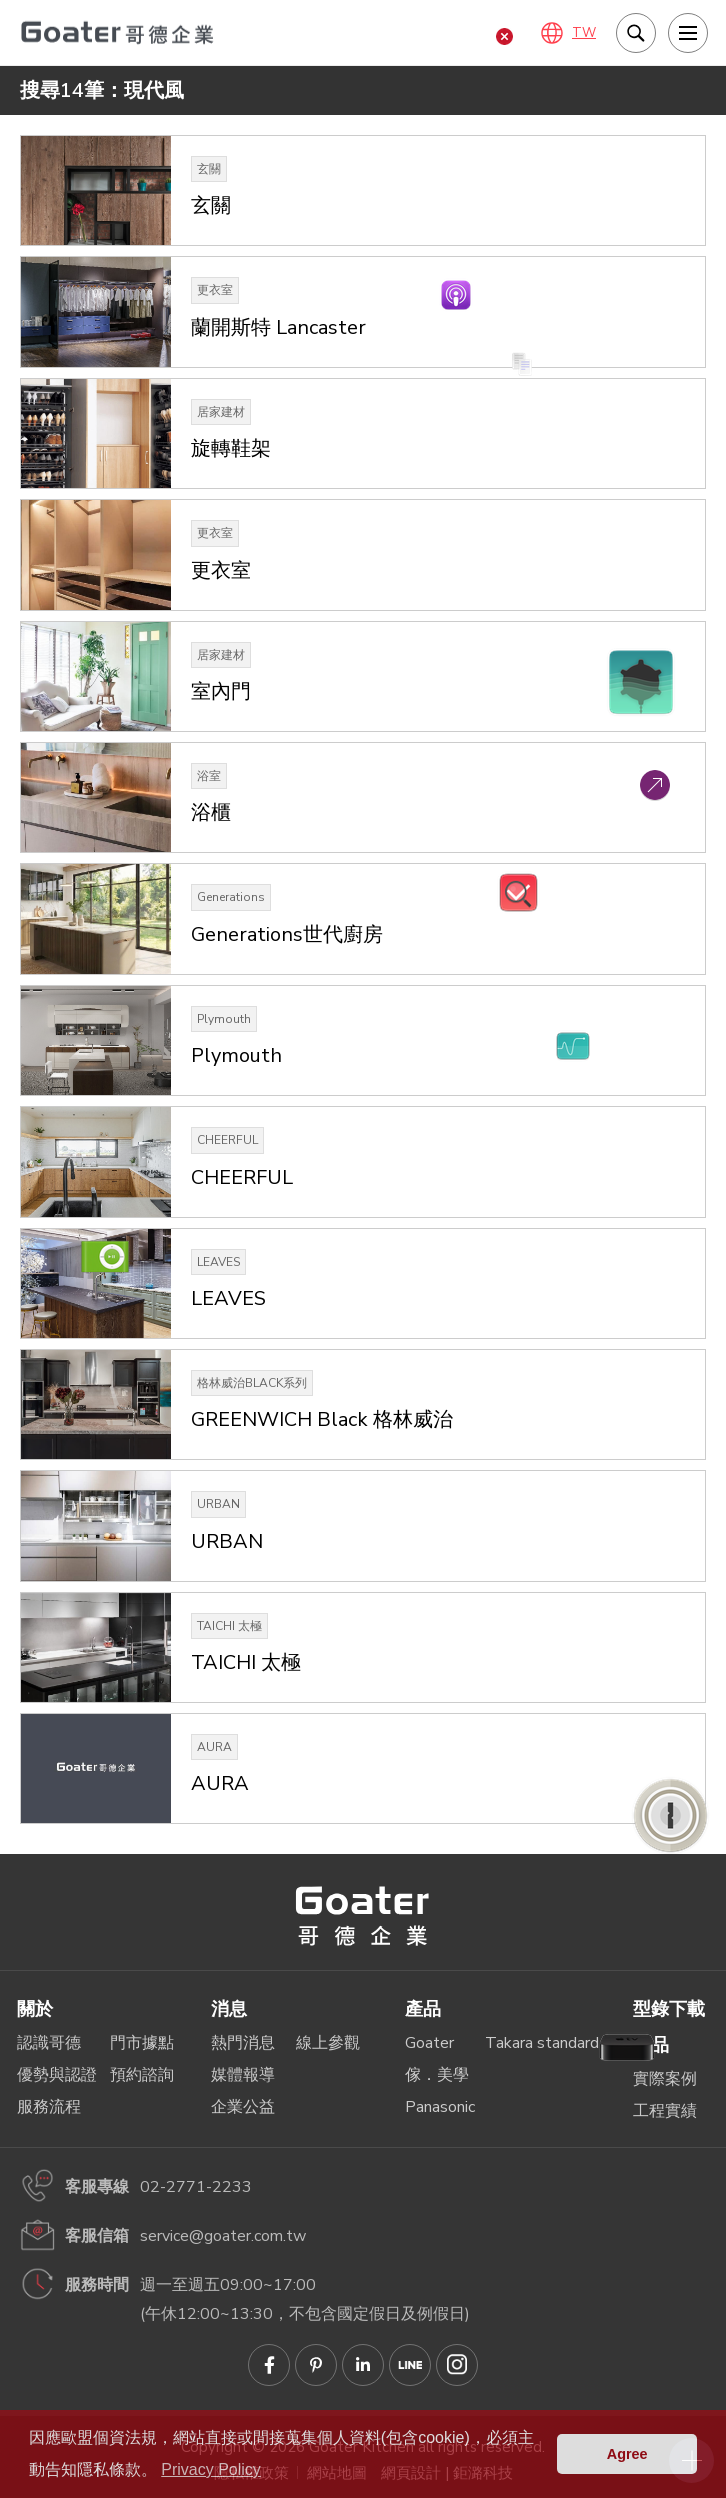 This screenshot has width=726, height=2498. I want to click on indicates a symbolic link or shortcut to another file, so click(655, 785).